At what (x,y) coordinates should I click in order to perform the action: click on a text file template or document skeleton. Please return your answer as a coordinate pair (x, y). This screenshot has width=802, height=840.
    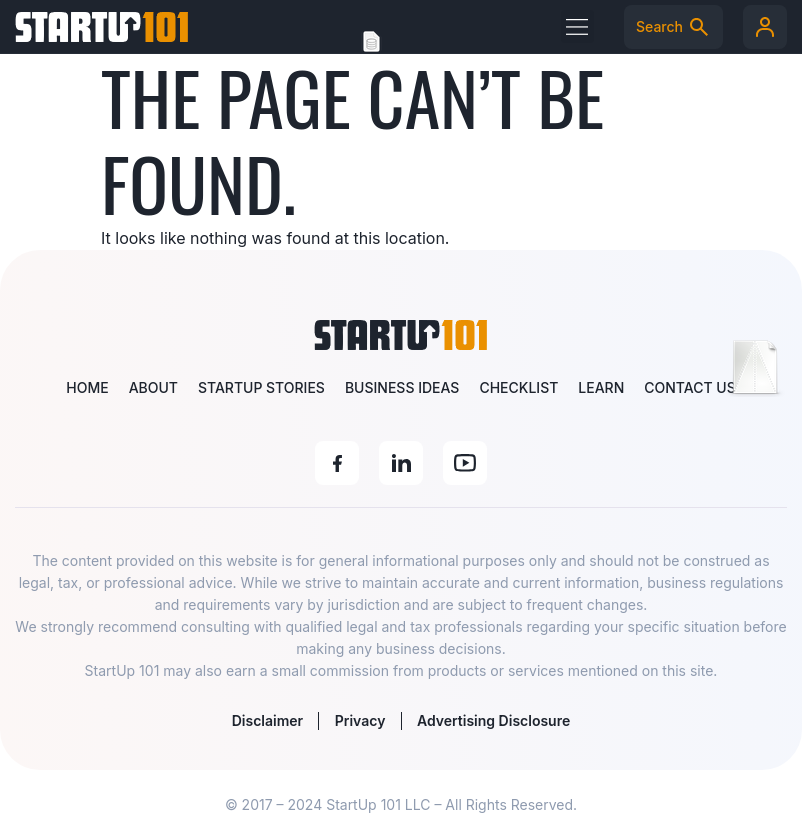
    Looking at the image, I should click on (756, 367).